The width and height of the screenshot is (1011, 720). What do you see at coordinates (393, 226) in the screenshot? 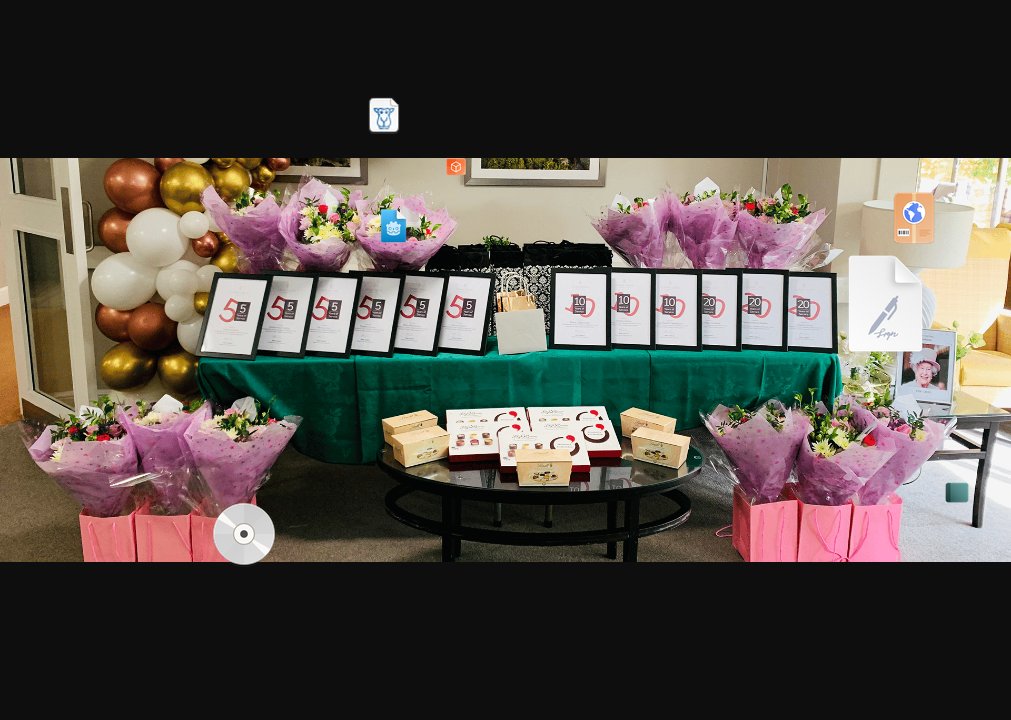
I see `a GDScript file associated with the Godot game engine` at bounding box center [393, 226].